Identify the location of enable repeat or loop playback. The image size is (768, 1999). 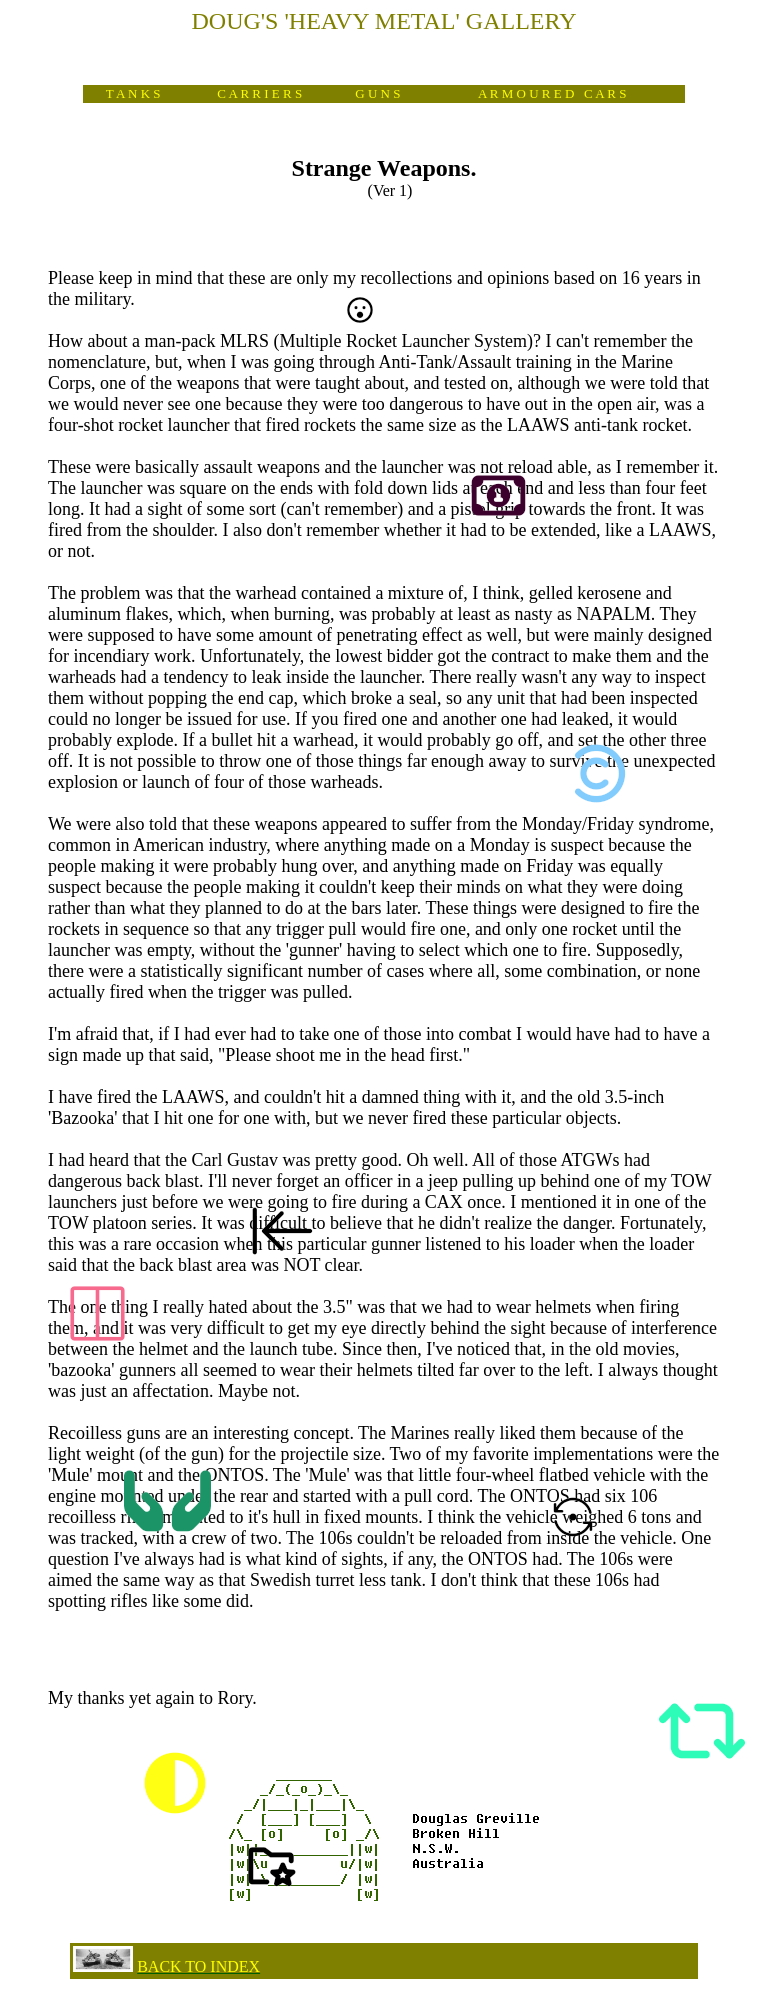
(702, 1731).